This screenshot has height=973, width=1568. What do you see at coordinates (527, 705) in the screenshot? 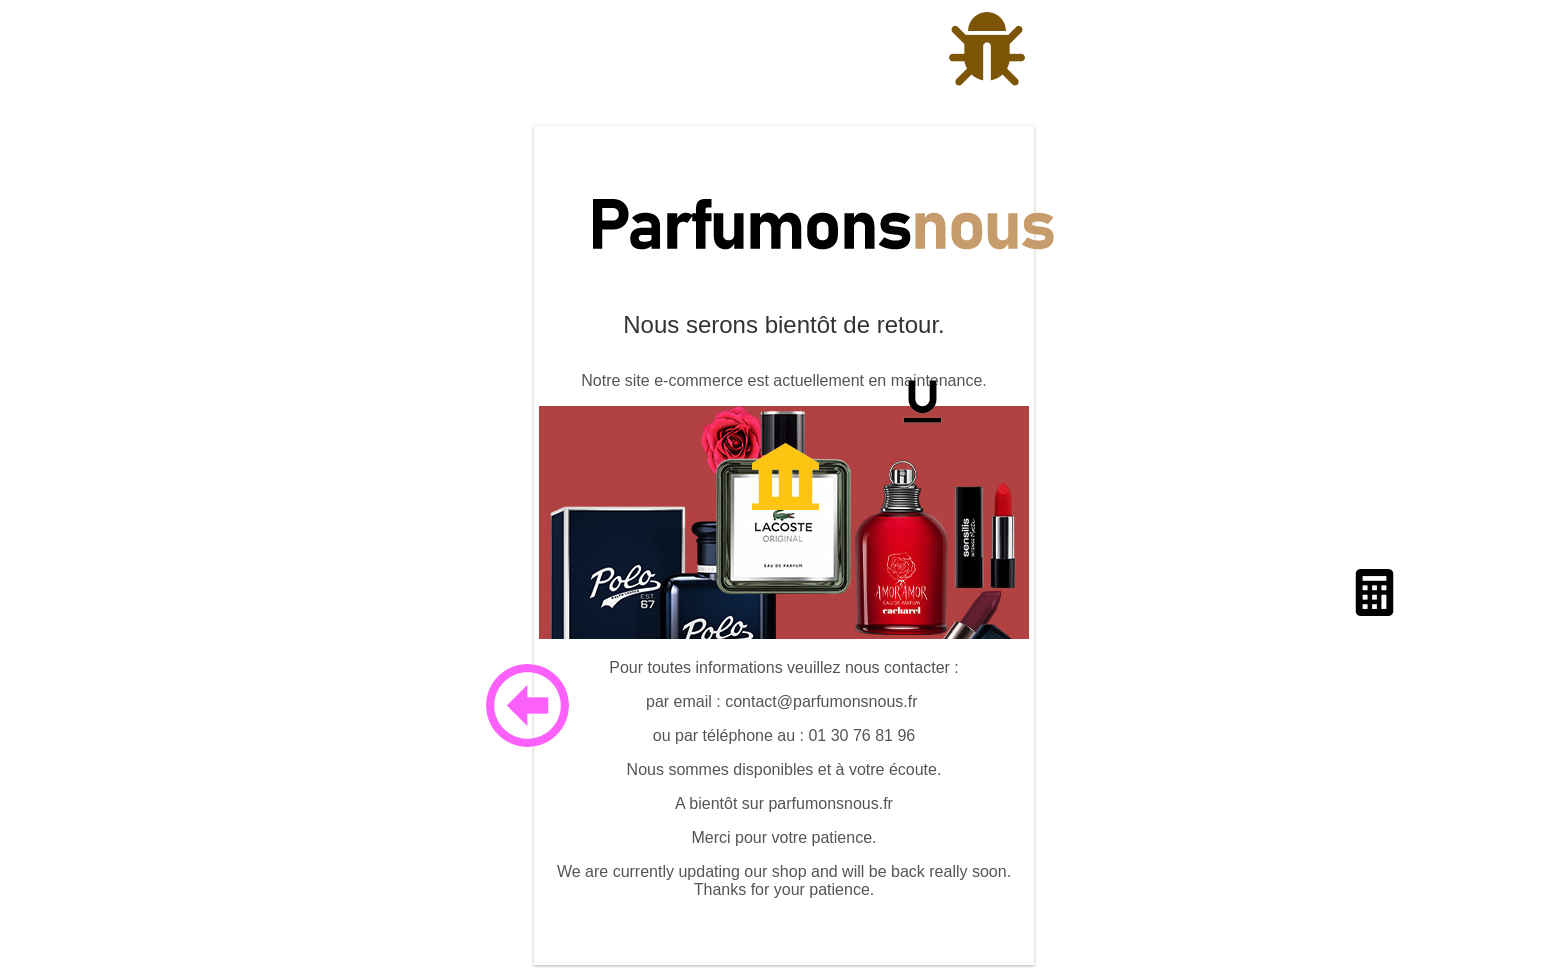
I see `go back to the previous screen` at bounding box center [527, 705].